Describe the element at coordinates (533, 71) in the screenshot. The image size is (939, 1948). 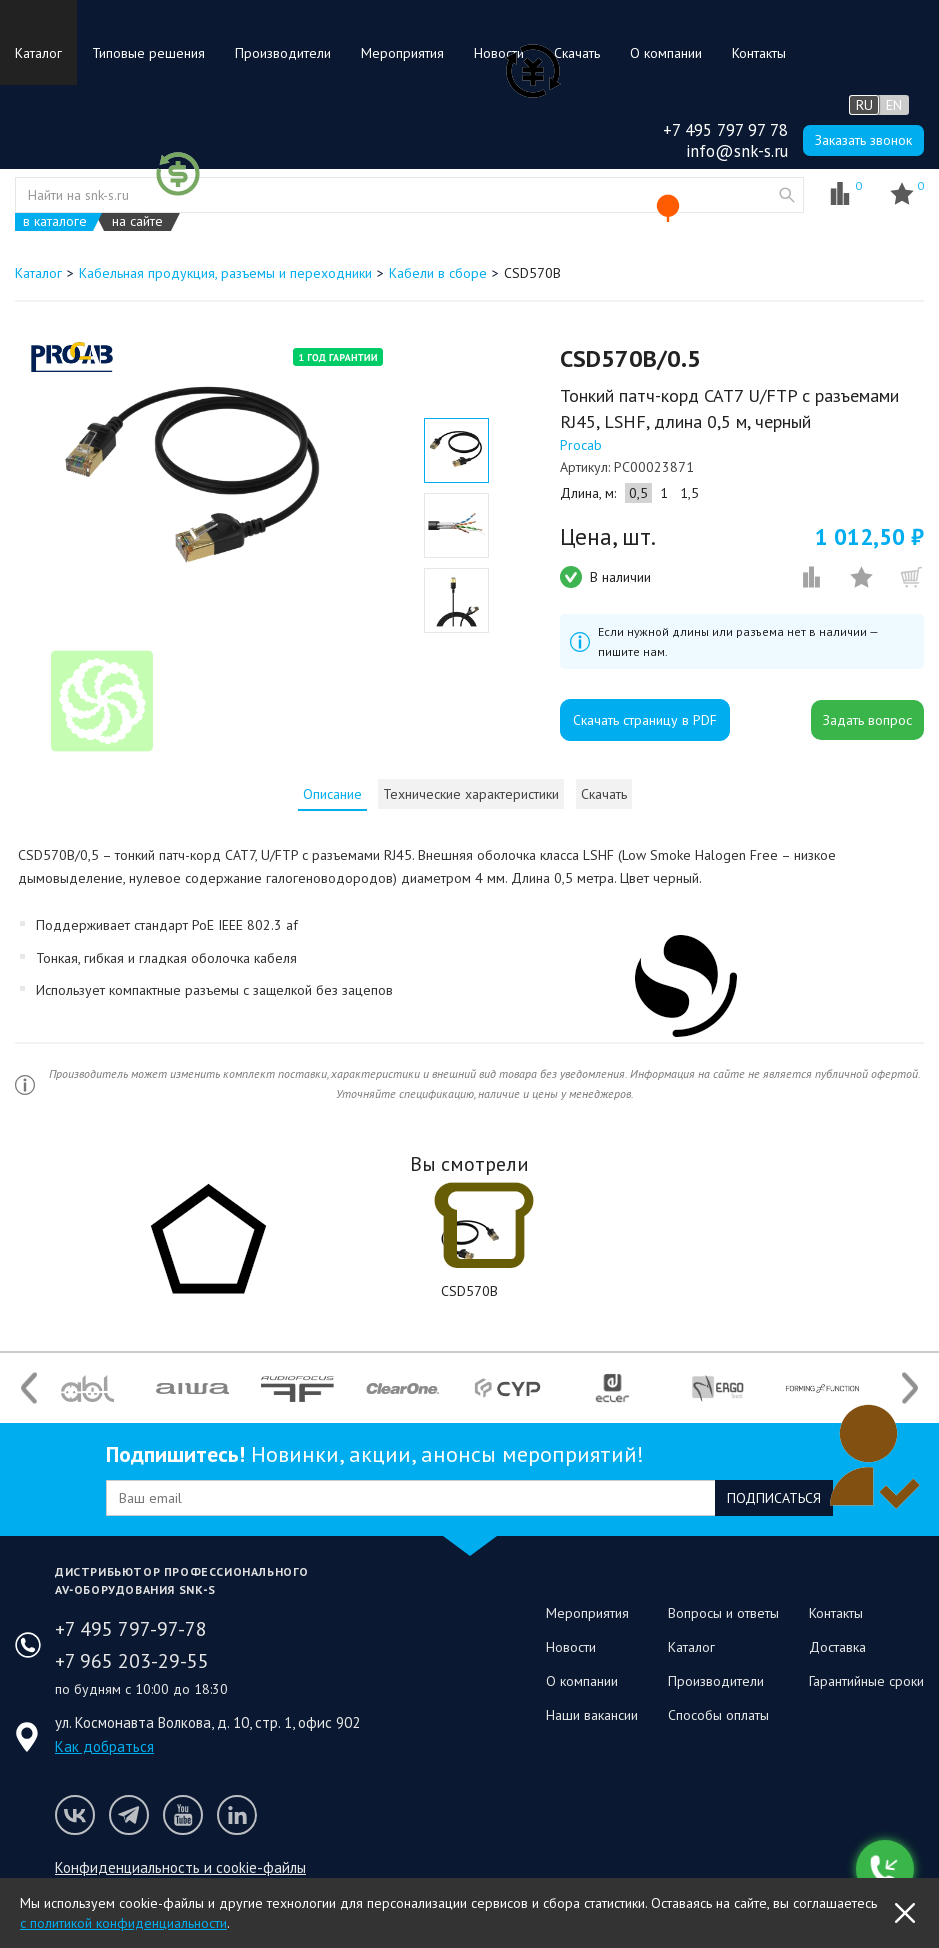
I see `convert currency to Chinese yuan (CNY)` at that location.